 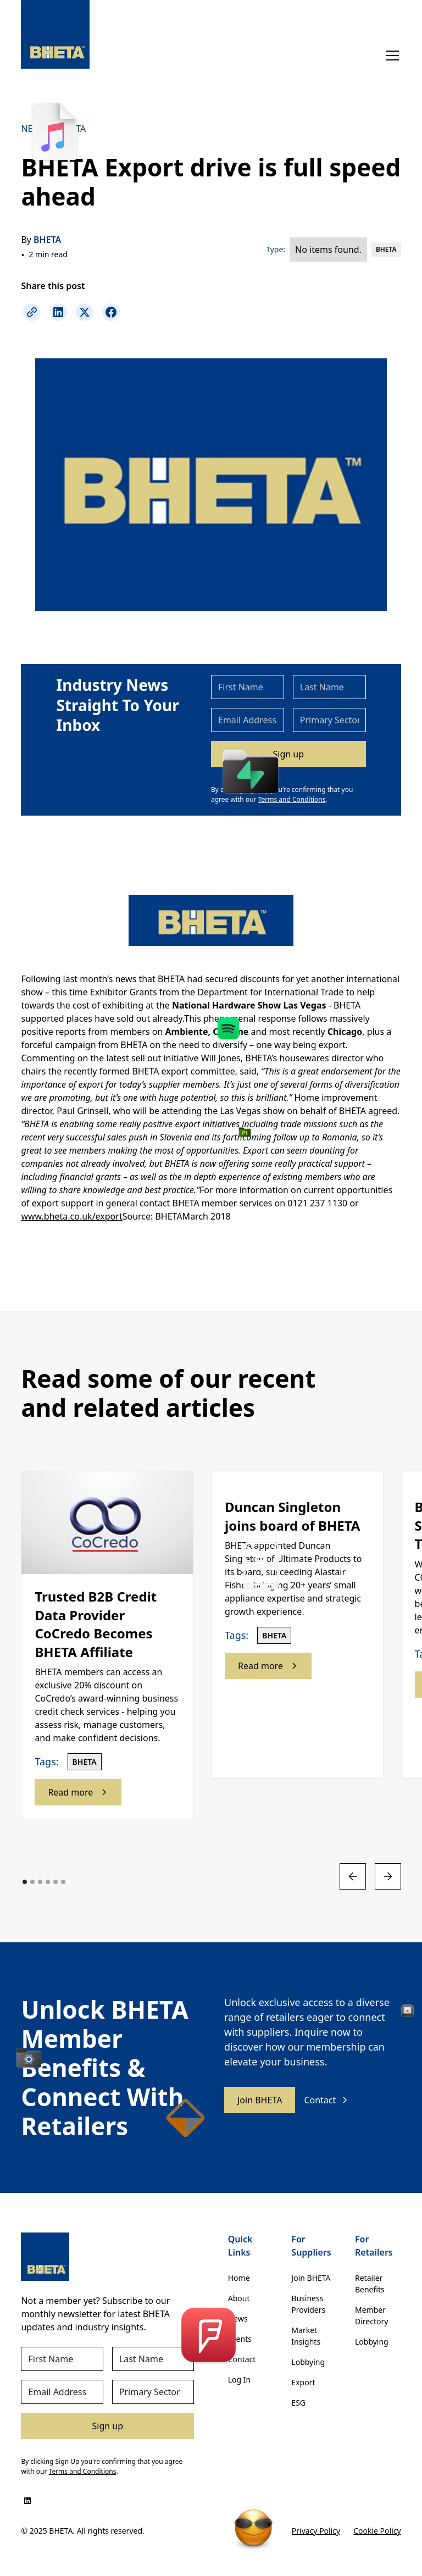 What do you see at coordinates (250, 773) in the screenshot?
I see `open supabase project folder` at bounding box center [250, 773].